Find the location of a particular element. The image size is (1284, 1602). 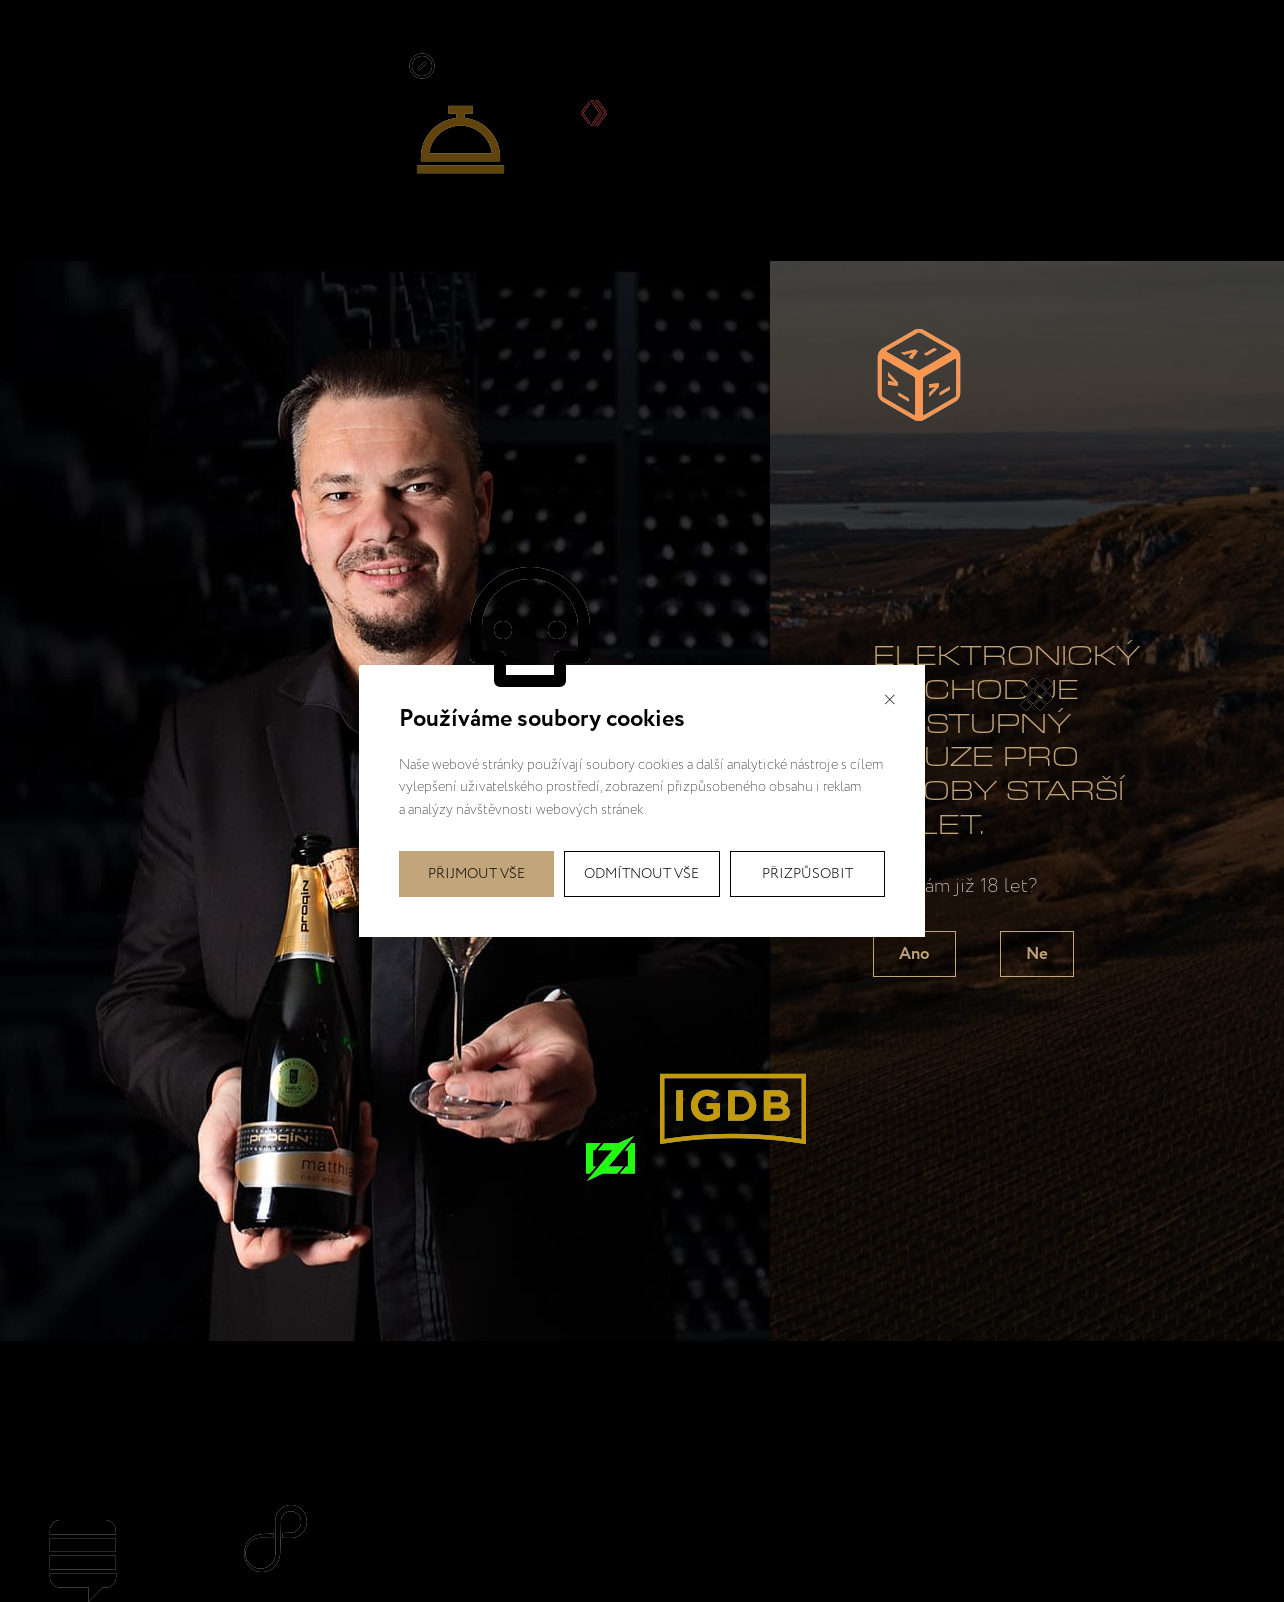

indicates dangerous or hazardous content is located at coordinates (530, 627).